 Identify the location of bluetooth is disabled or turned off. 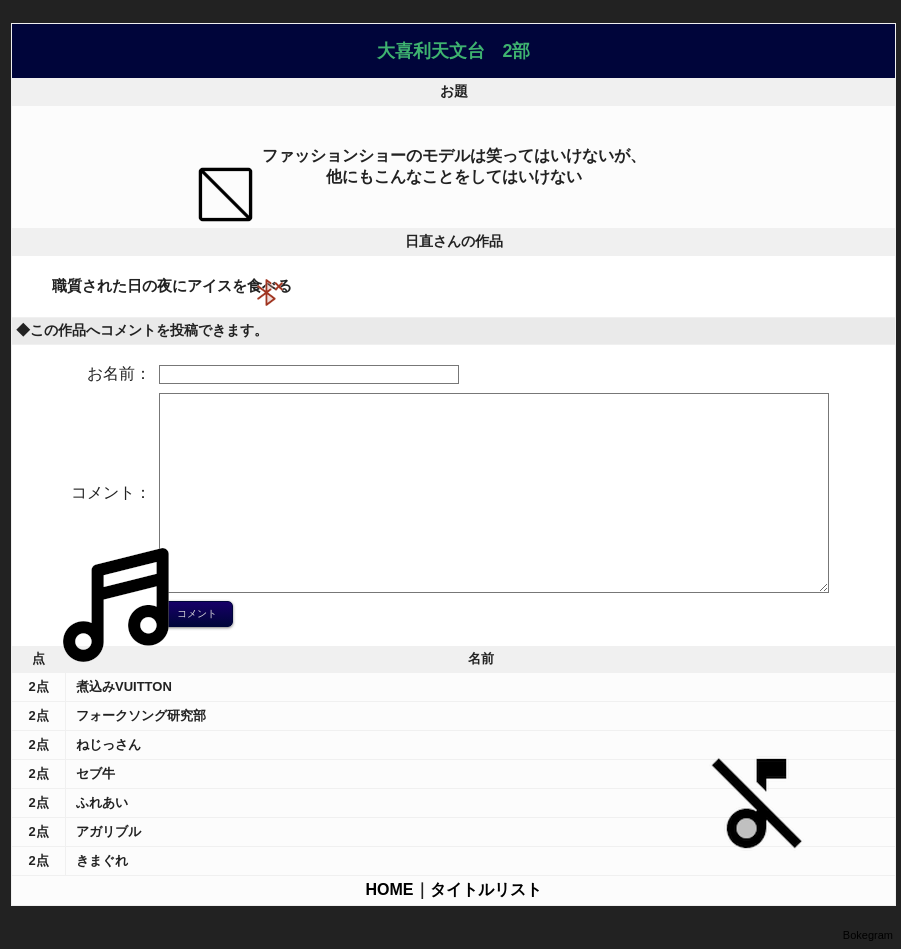
(268, 292).